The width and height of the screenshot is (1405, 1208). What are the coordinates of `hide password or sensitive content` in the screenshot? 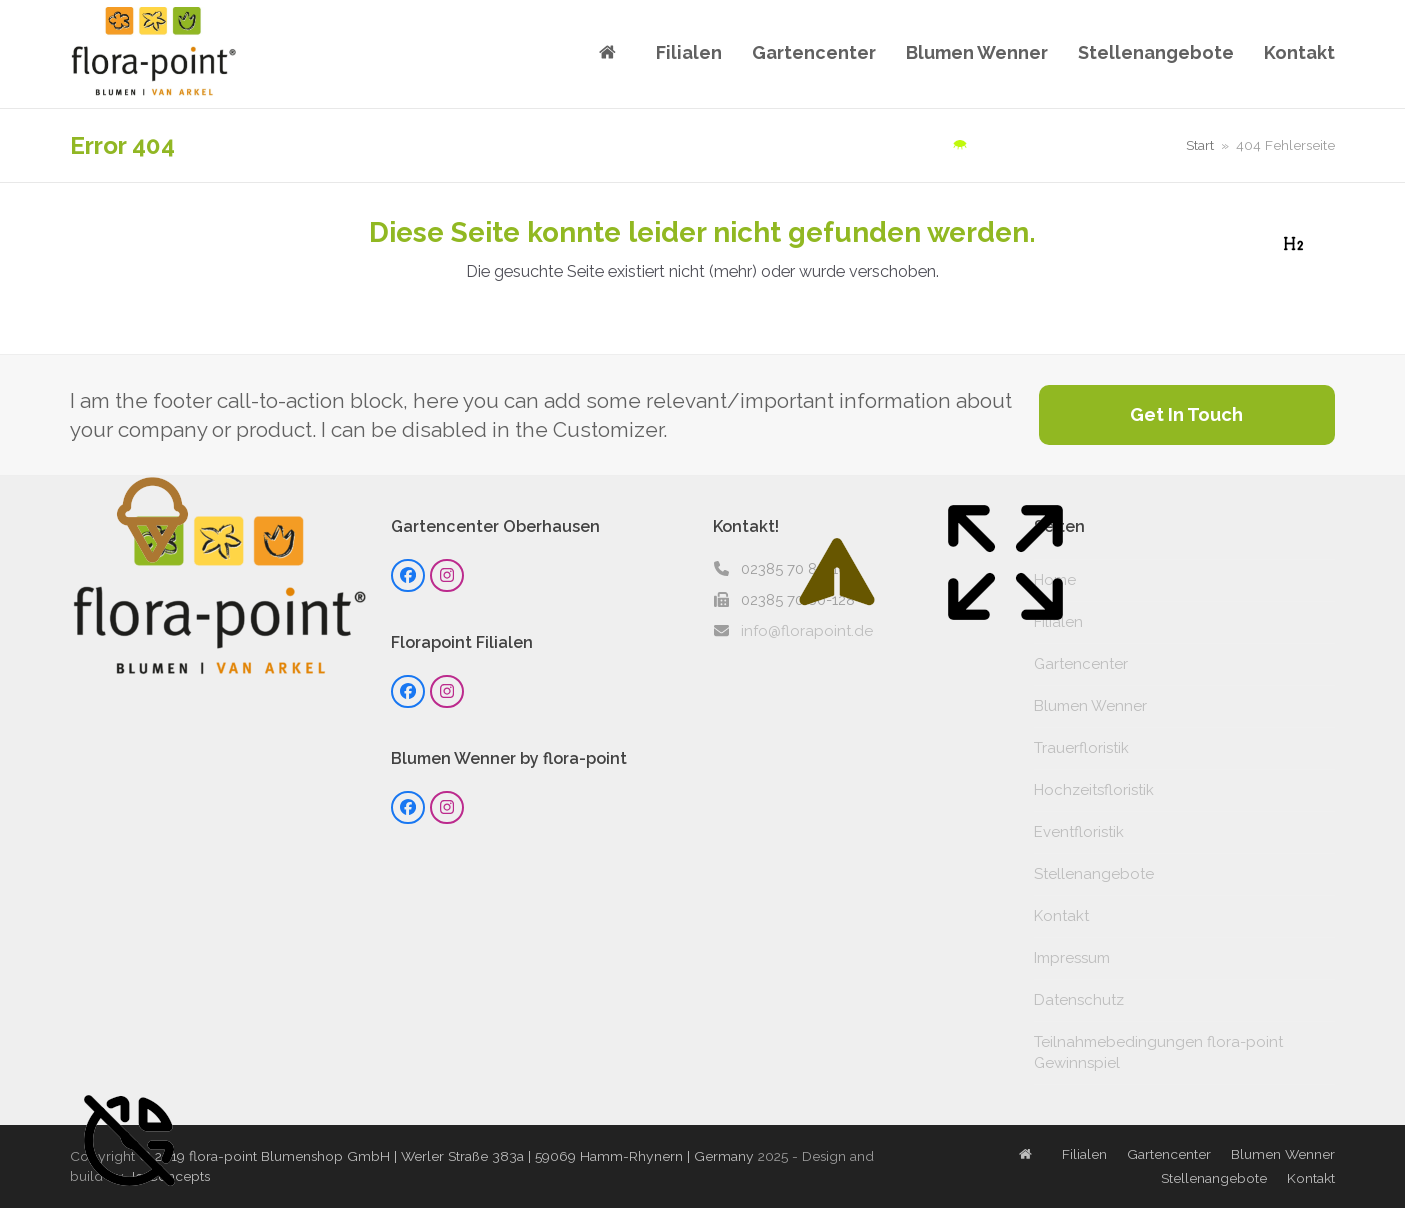 It's located at (960, 145).